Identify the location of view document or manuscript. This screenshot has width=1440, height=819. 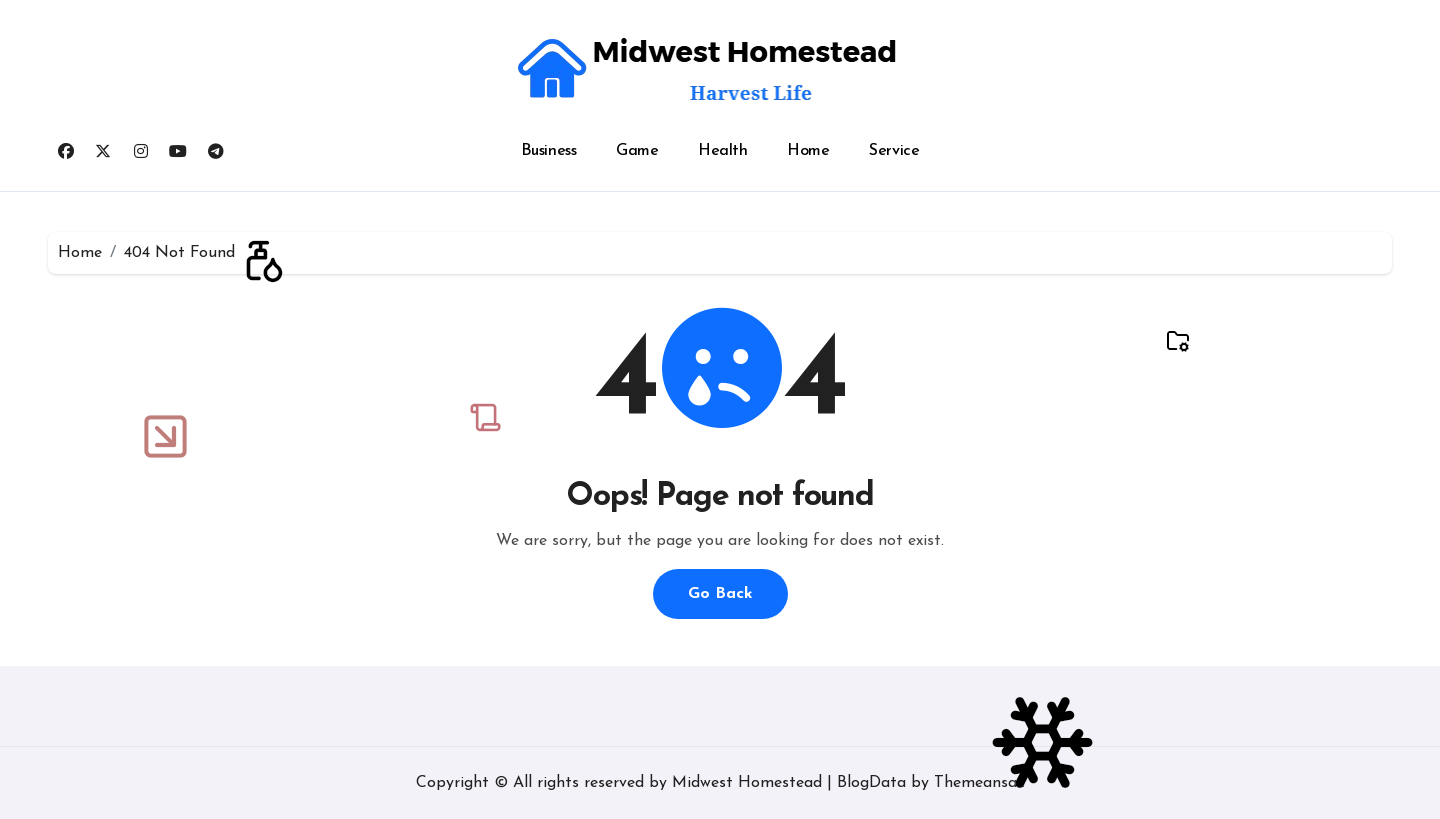
(485, 417).